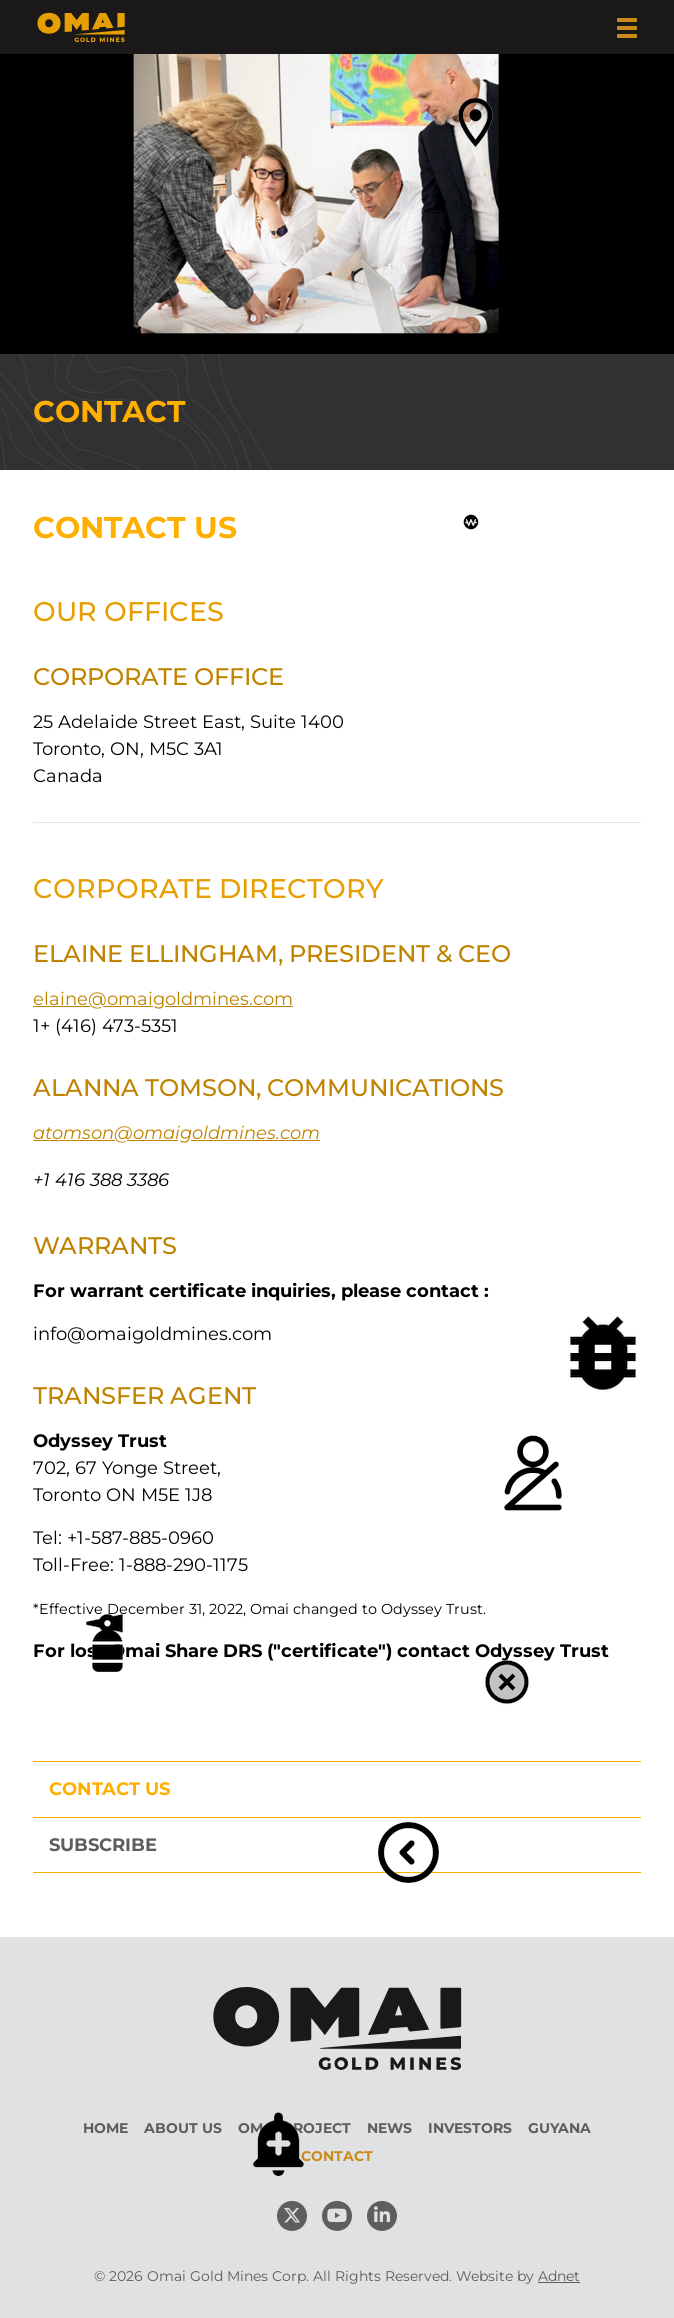 The width and height of the screenshot is (674, 2318). What do you see at coordinates (278, 2143) in the screenshot?
I see `add a new alert or notification` at bounding box center [278, 2143].